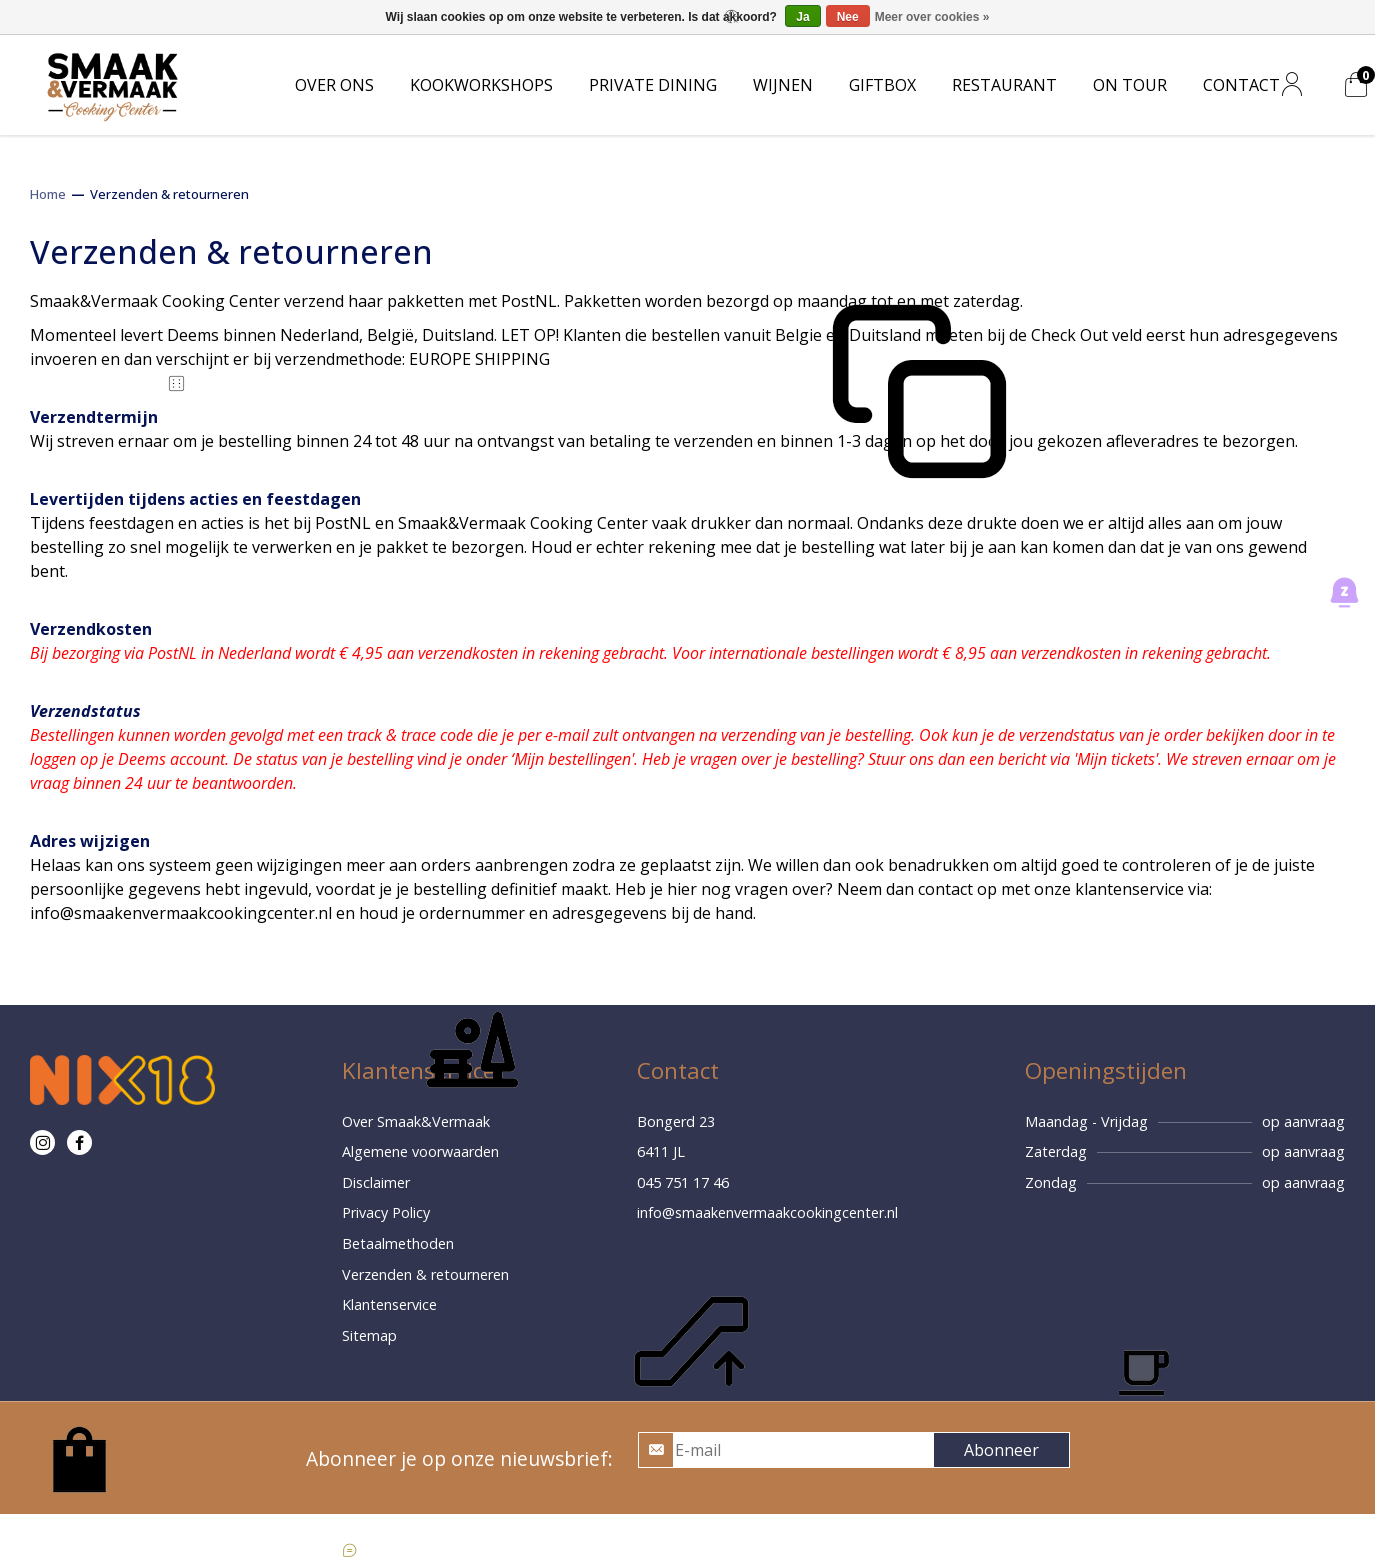  I want to click on view your shopping cart, so click(79, 1459).